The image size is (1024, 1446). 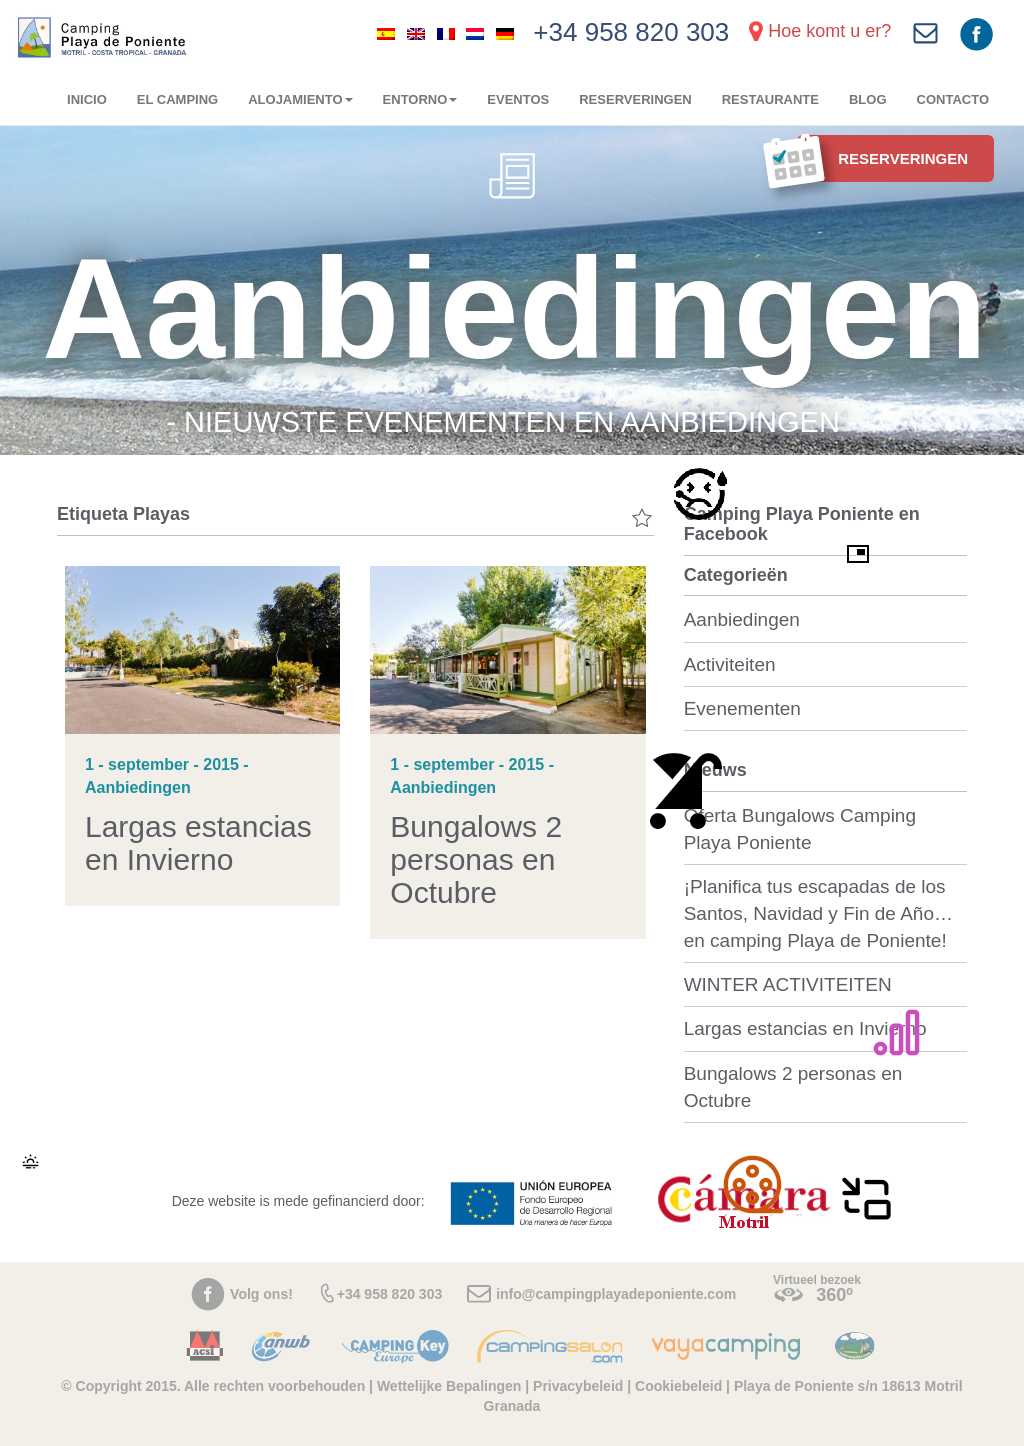 I want to click on access video or film library, so click(x=752, y=1184).